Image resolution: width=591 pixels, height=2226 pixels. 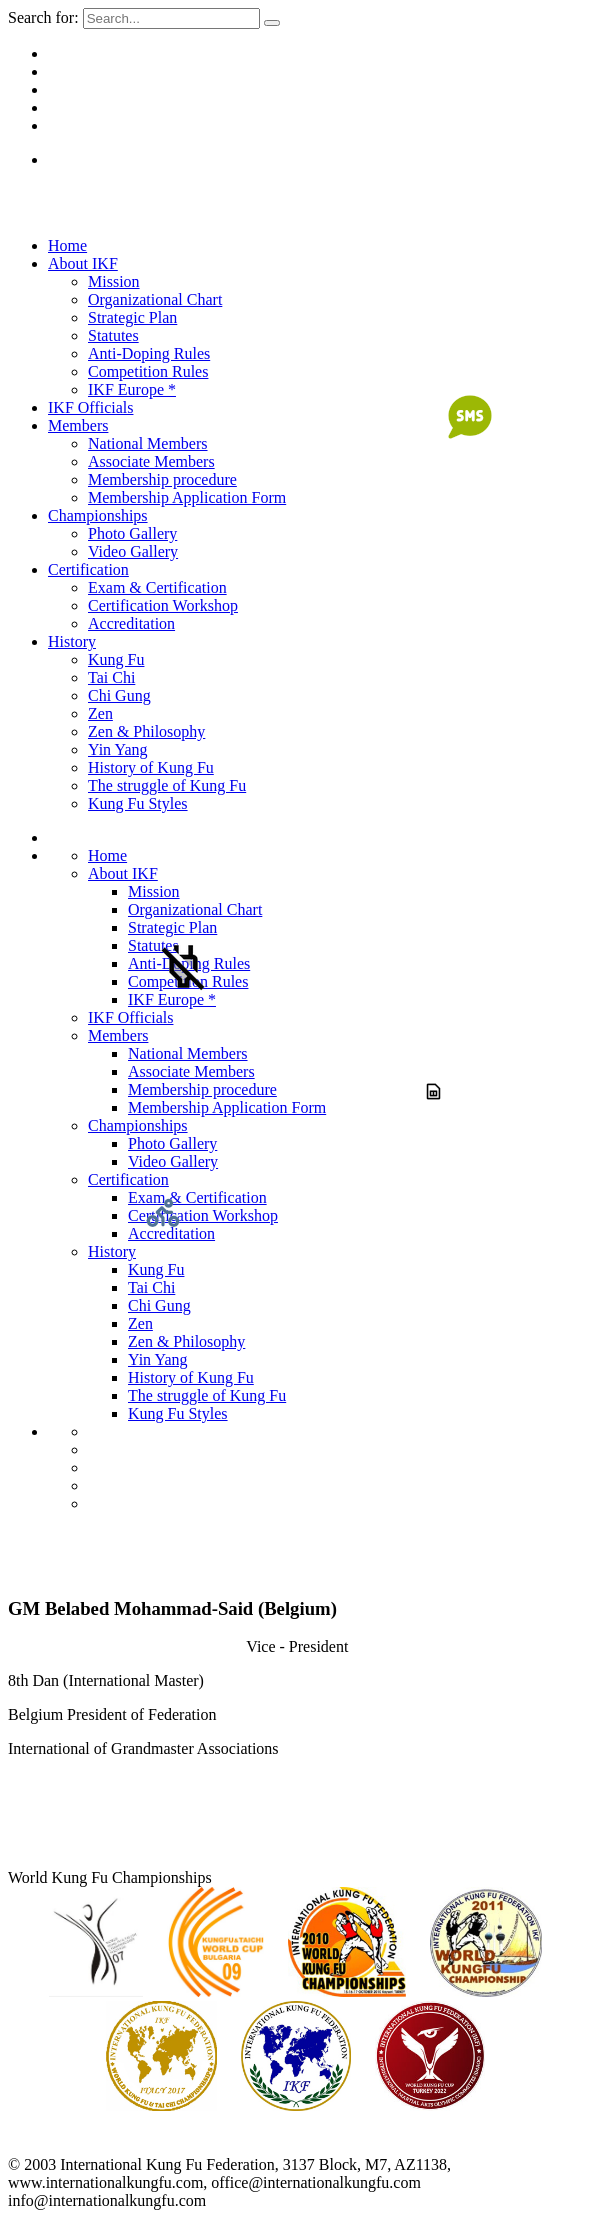 What do you see at coordinates (183, 966) in the screenshot?
I see `power source disconnected or unavailable` at bounding box center [183, 966].